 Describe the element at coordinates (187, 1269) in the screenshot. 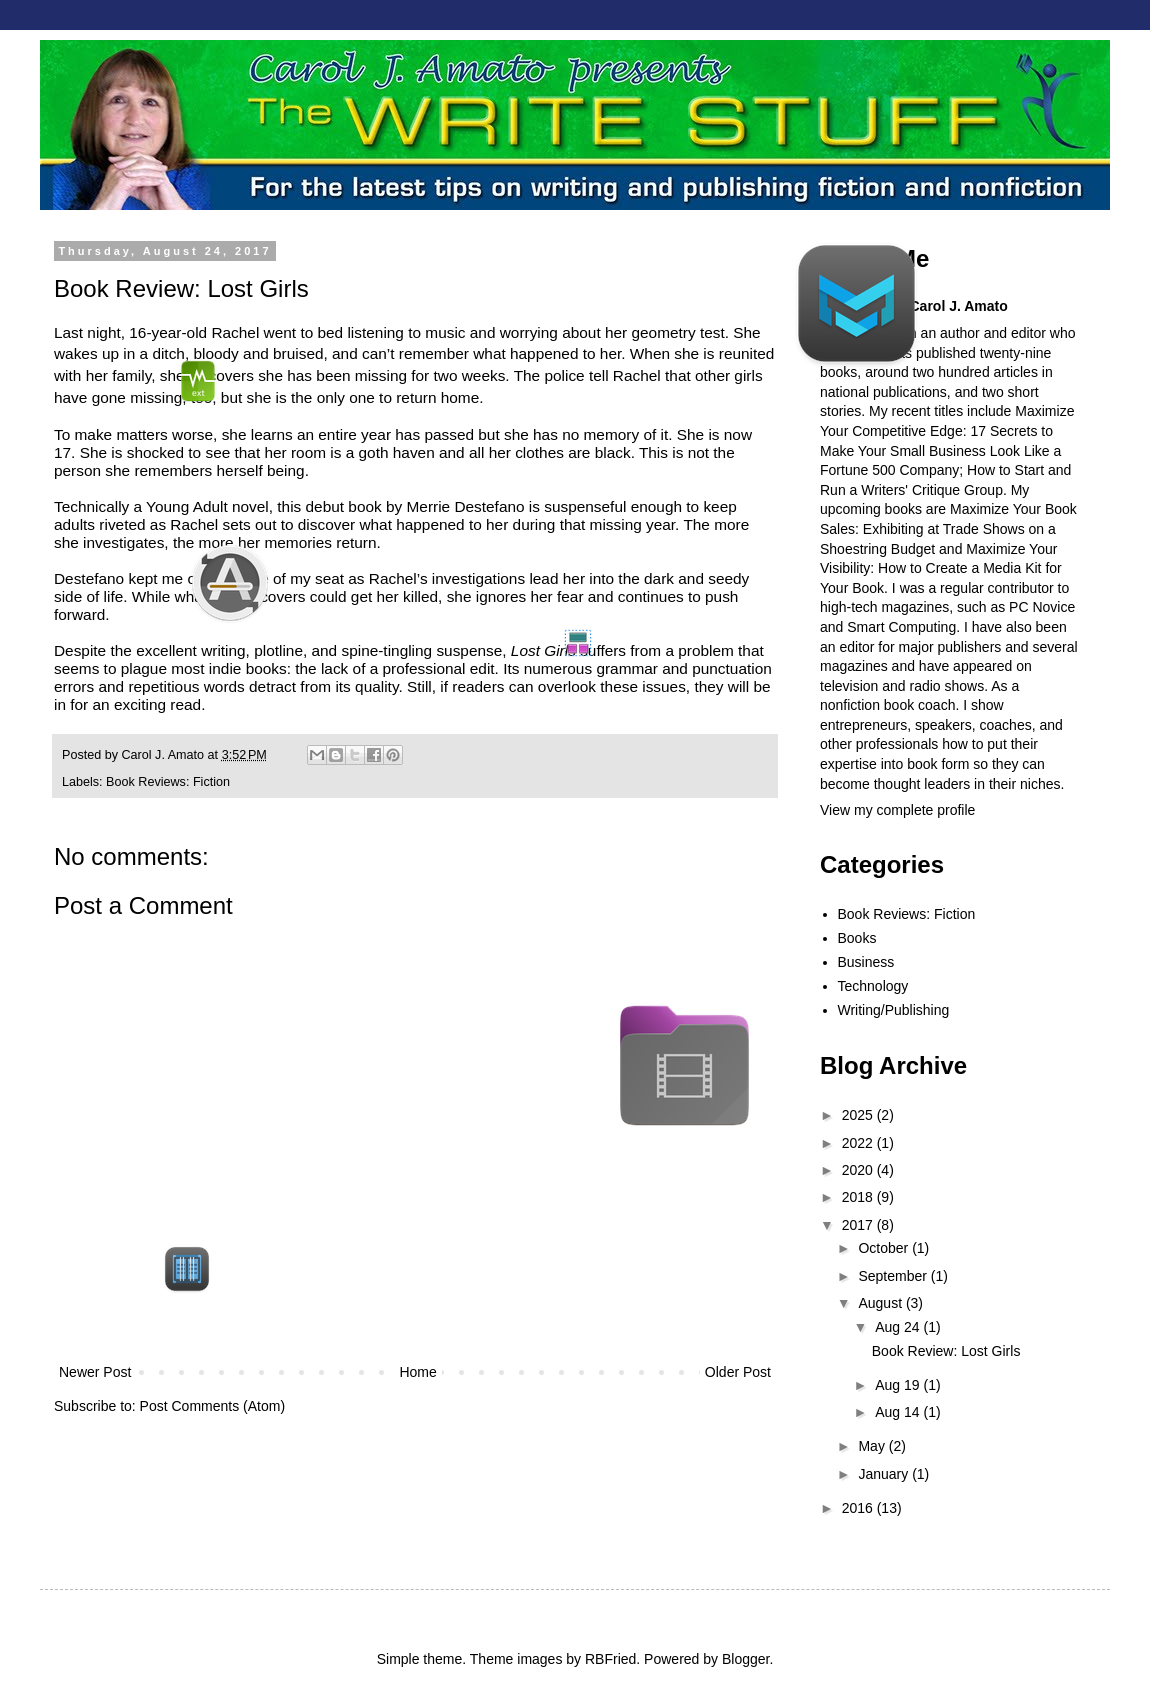

I see `open virtualization container settings` at that location.